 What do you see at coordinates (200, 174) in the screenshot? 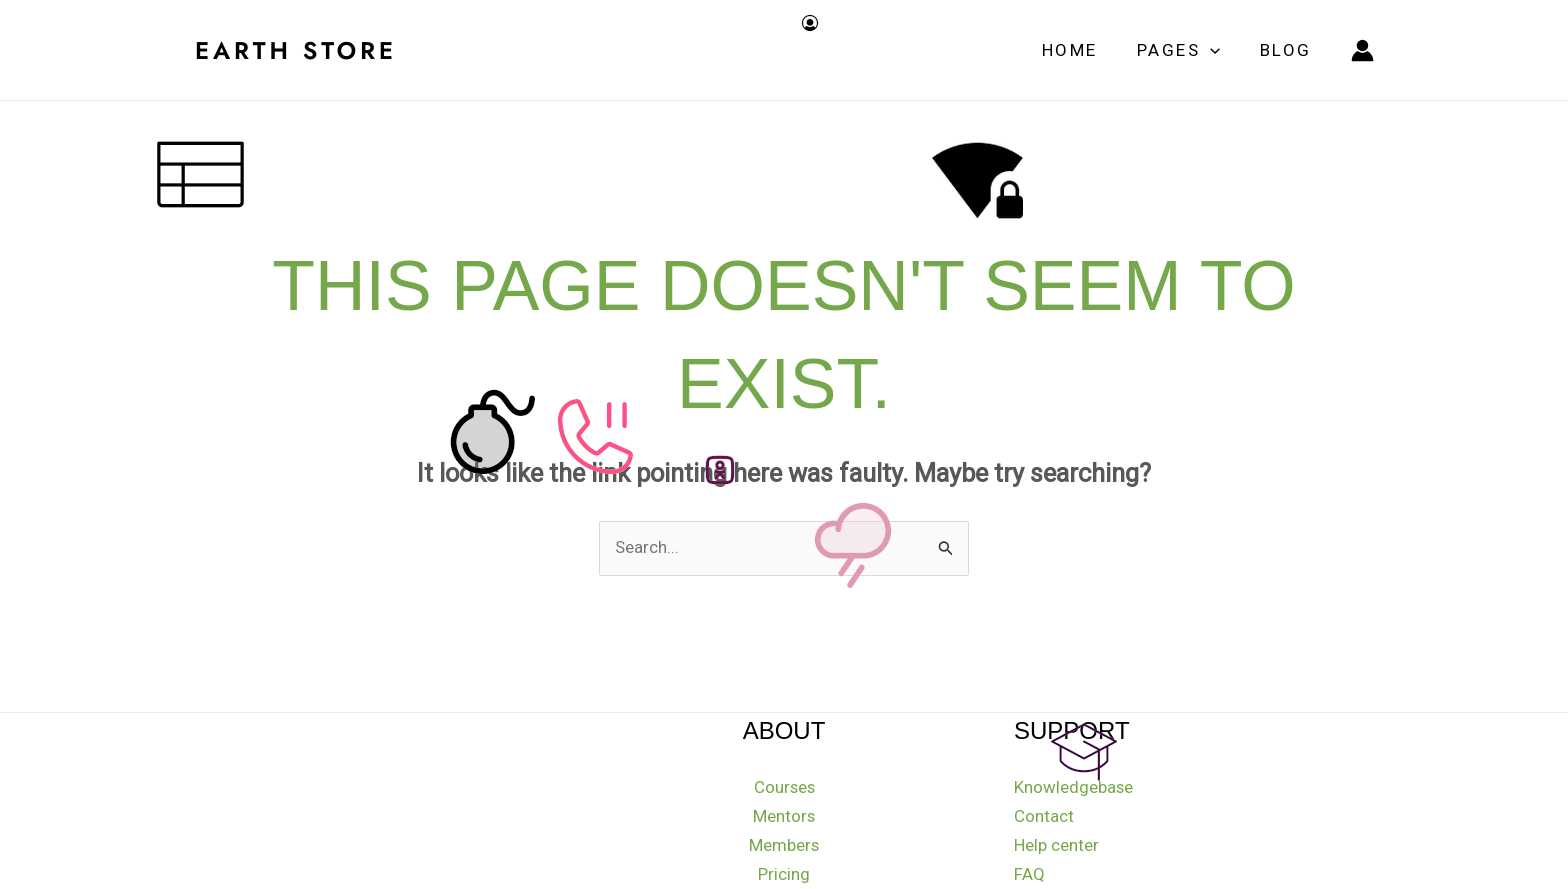
I see `view data in table format` at bounding box center [200, 174].